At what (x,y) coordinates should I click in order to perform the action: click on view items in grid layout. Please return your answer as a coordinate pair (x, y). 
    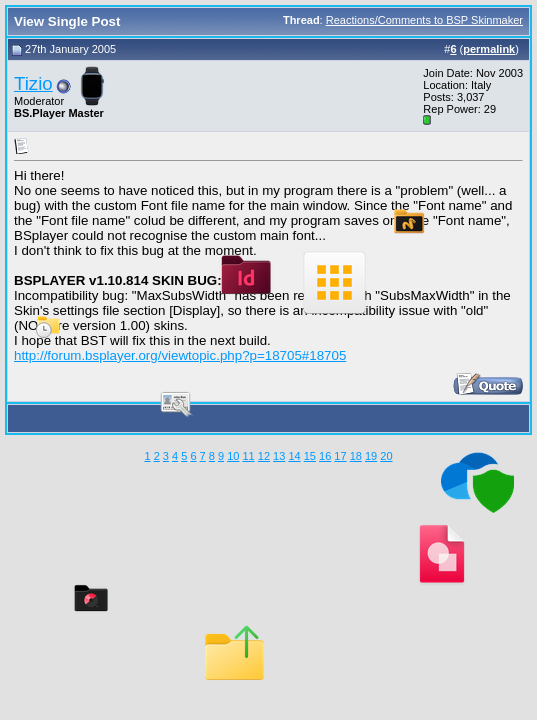
    Looking at the image, I should click on (334, 282).